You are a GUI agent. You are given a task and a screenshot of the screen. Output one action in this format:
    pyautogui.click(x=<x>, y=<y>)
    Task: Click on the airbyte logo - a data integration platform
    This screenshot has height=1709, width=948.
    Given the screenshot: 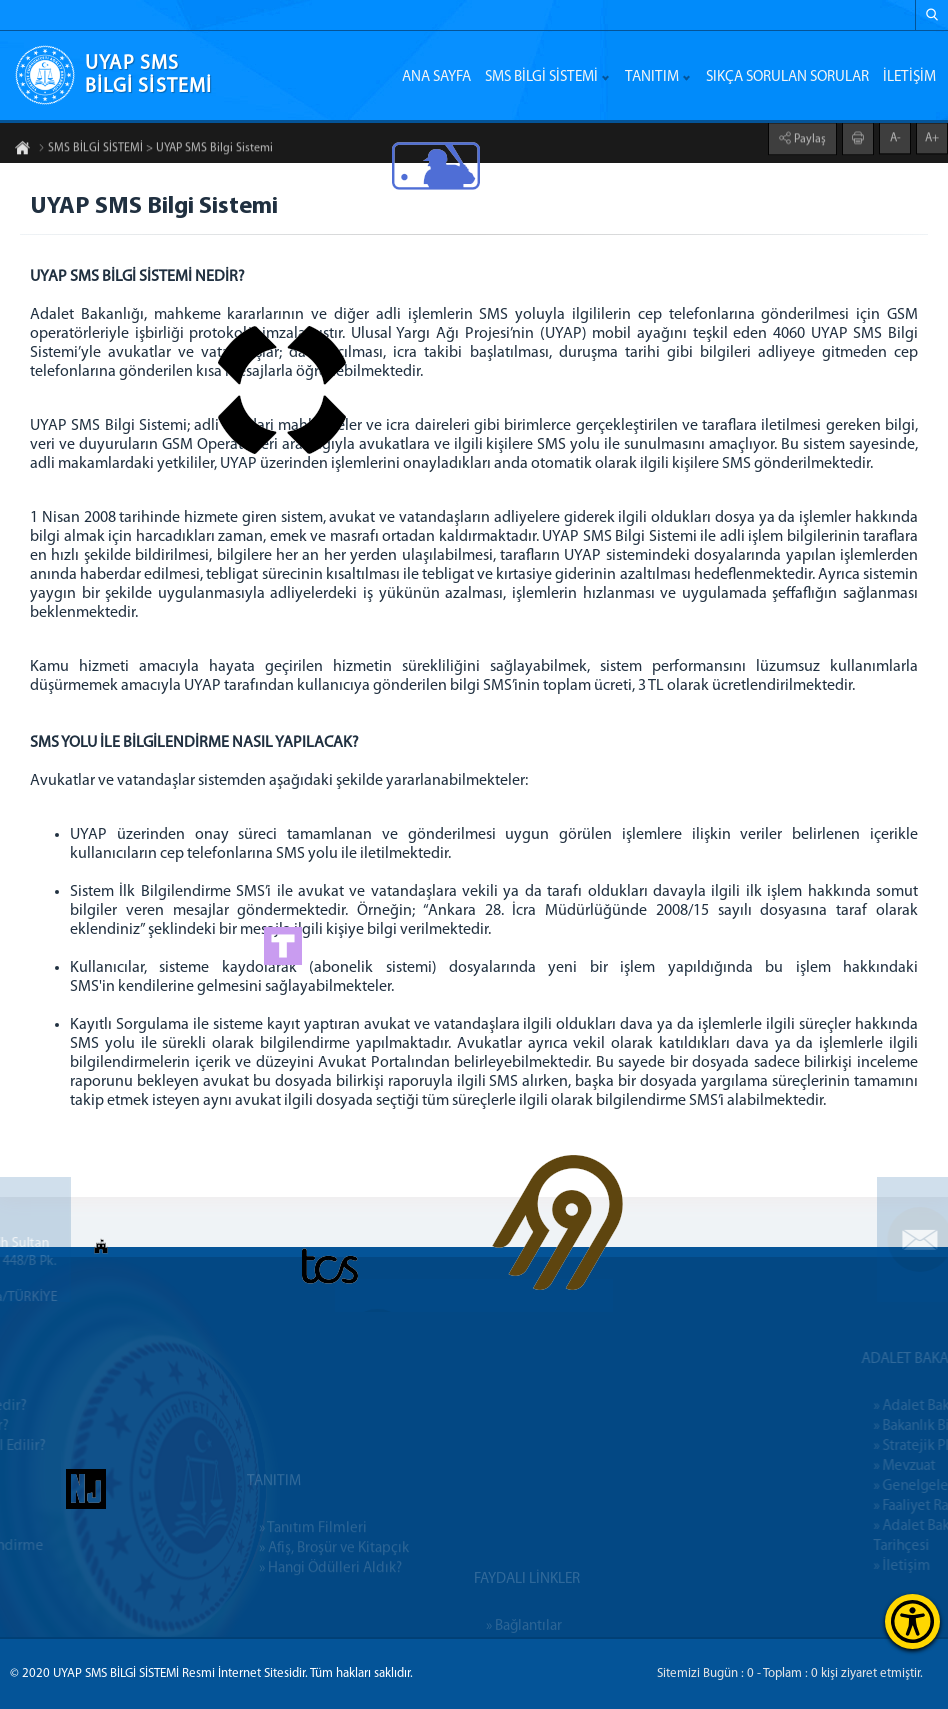 What is the action you would take?
    pyautogui.click(x=557, y=1222)
    